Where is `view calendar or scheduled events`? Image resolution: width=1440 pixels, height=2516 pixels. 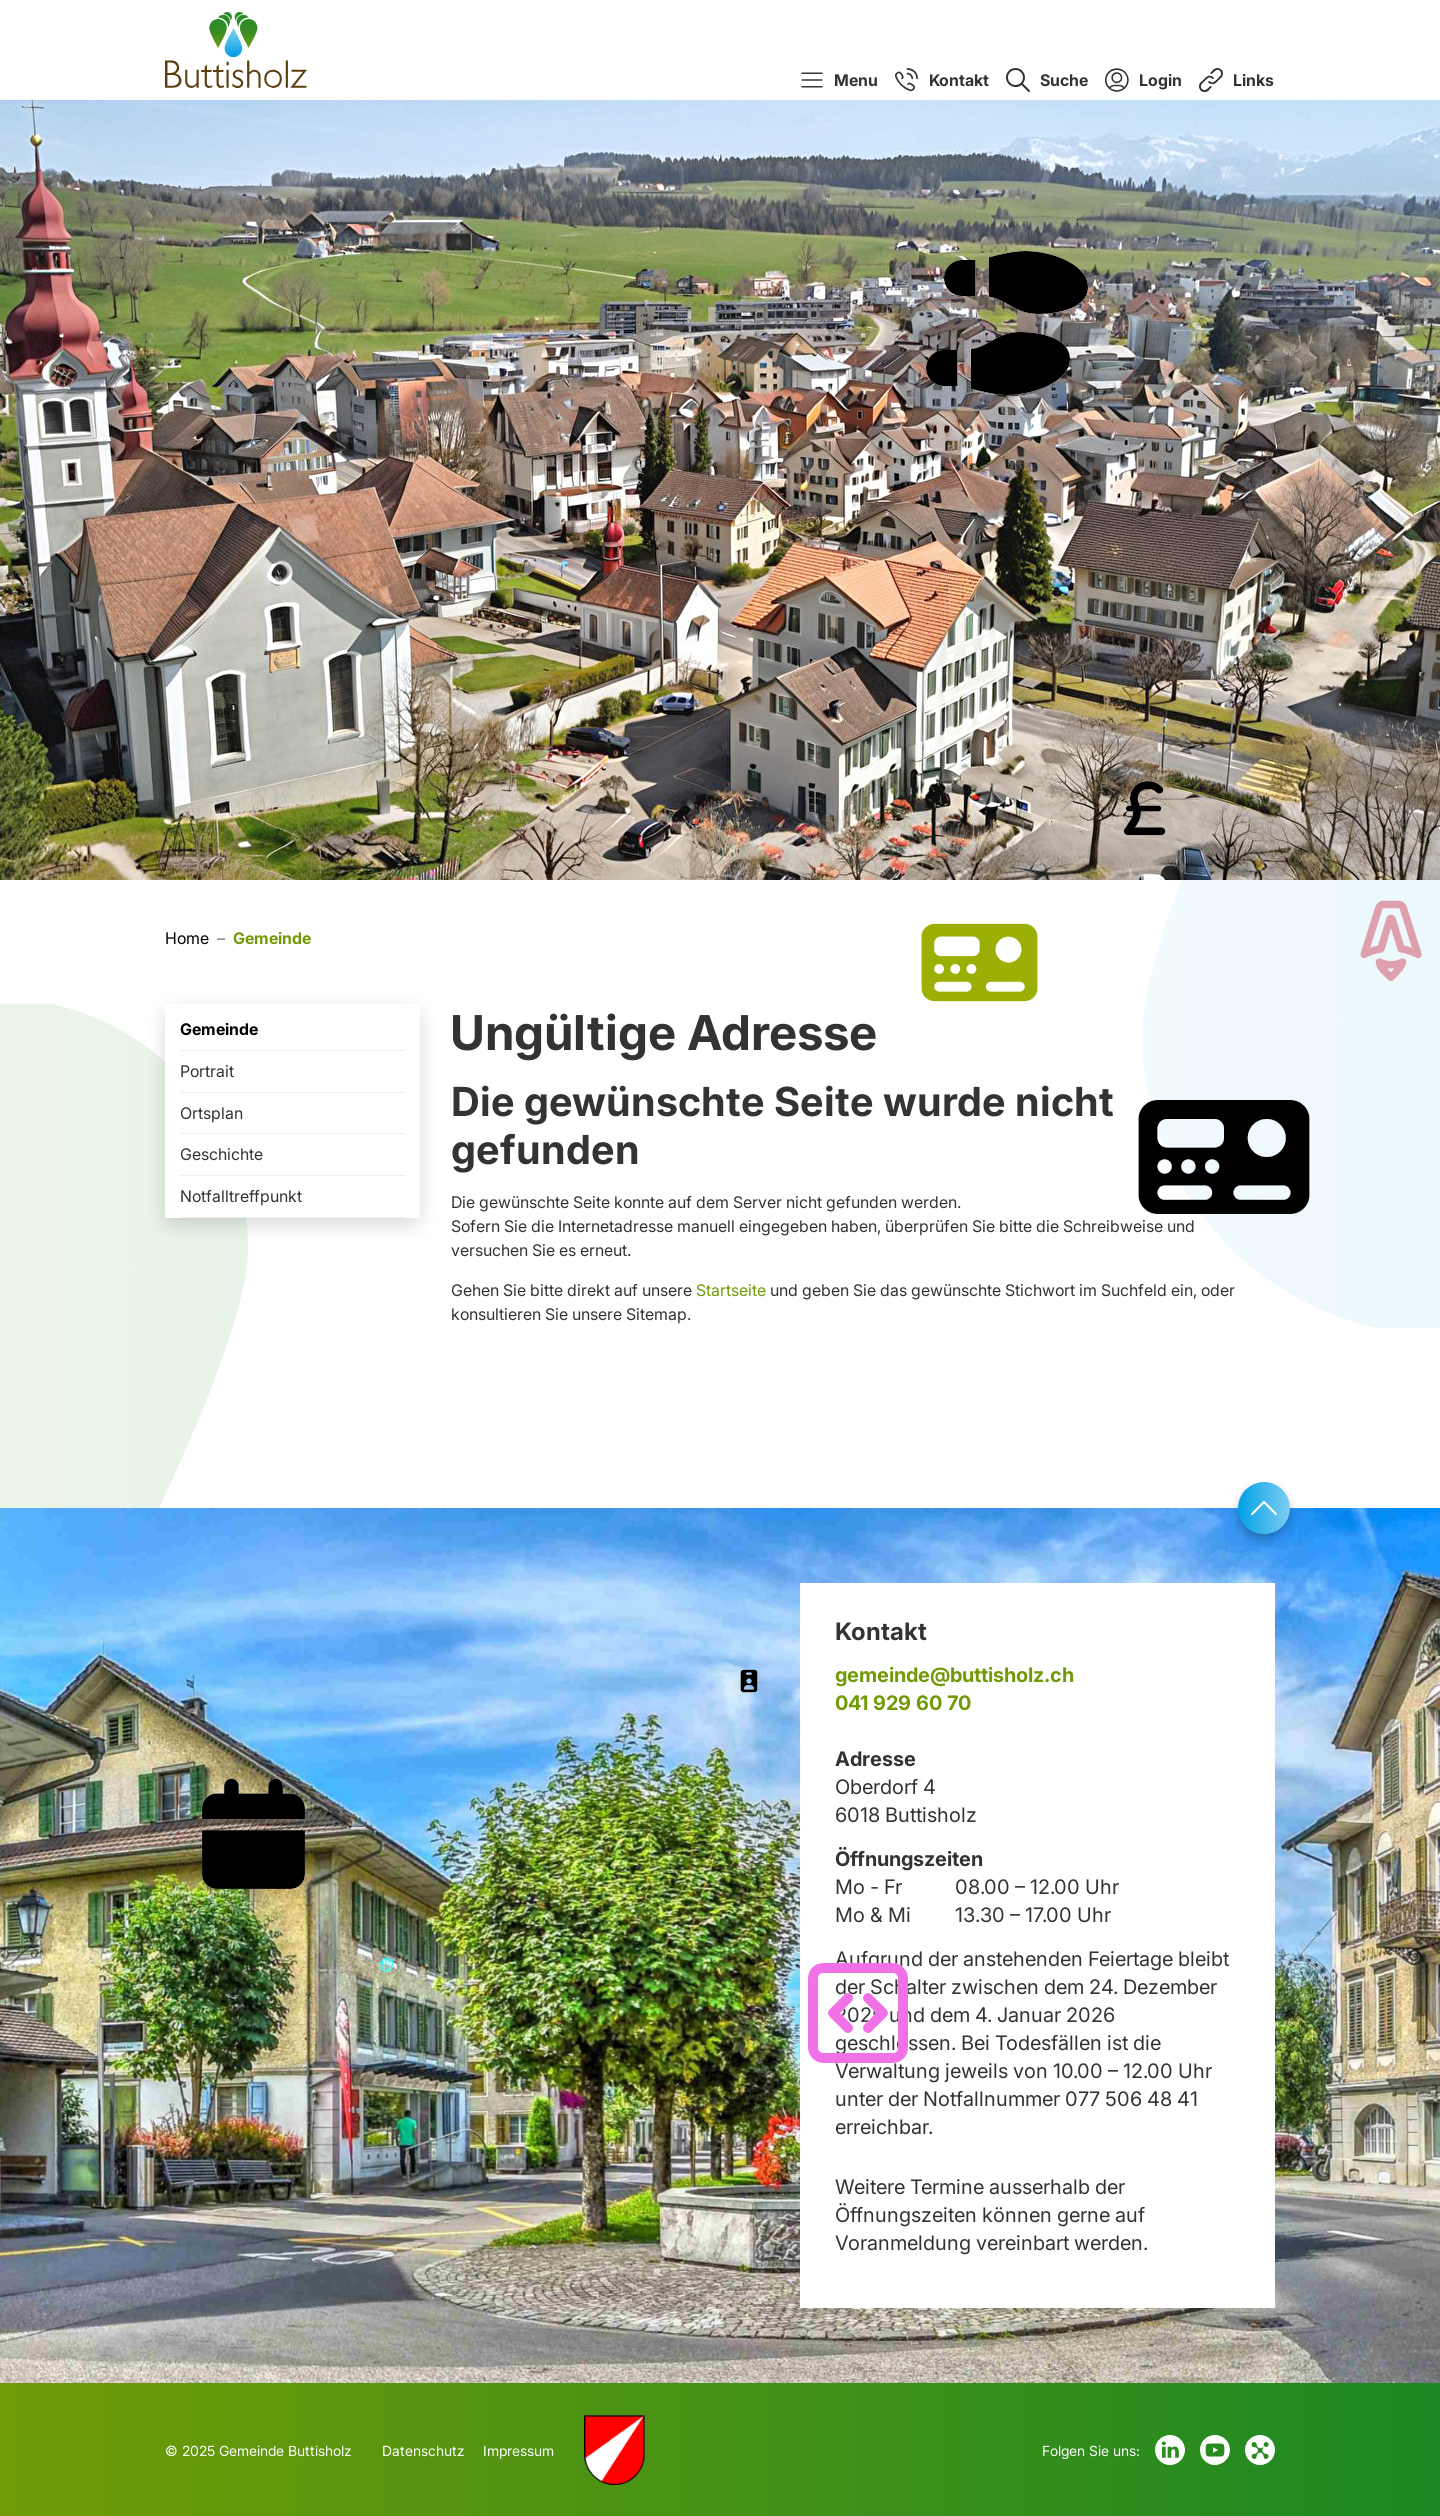 view calendar or scheduled events is located at coordinates (253, 1837).